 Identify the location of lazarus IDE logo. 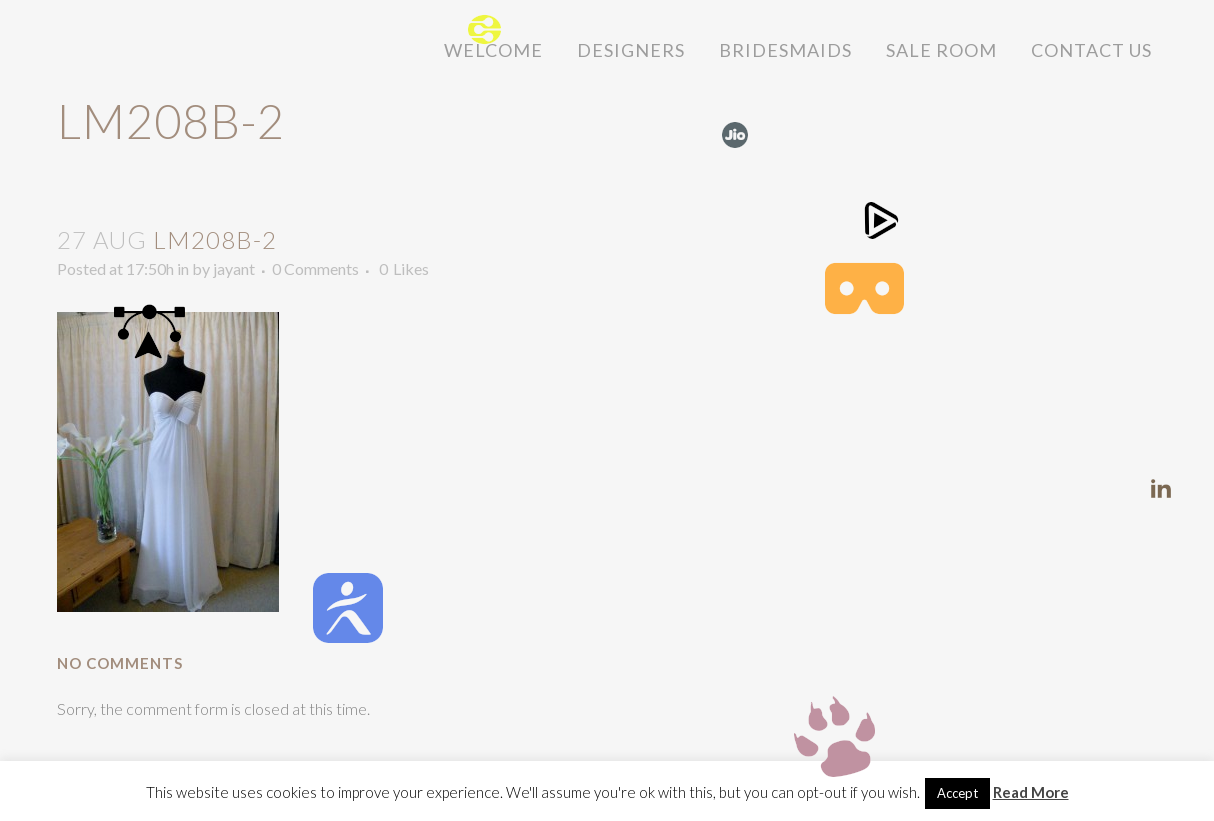
(834, 736).